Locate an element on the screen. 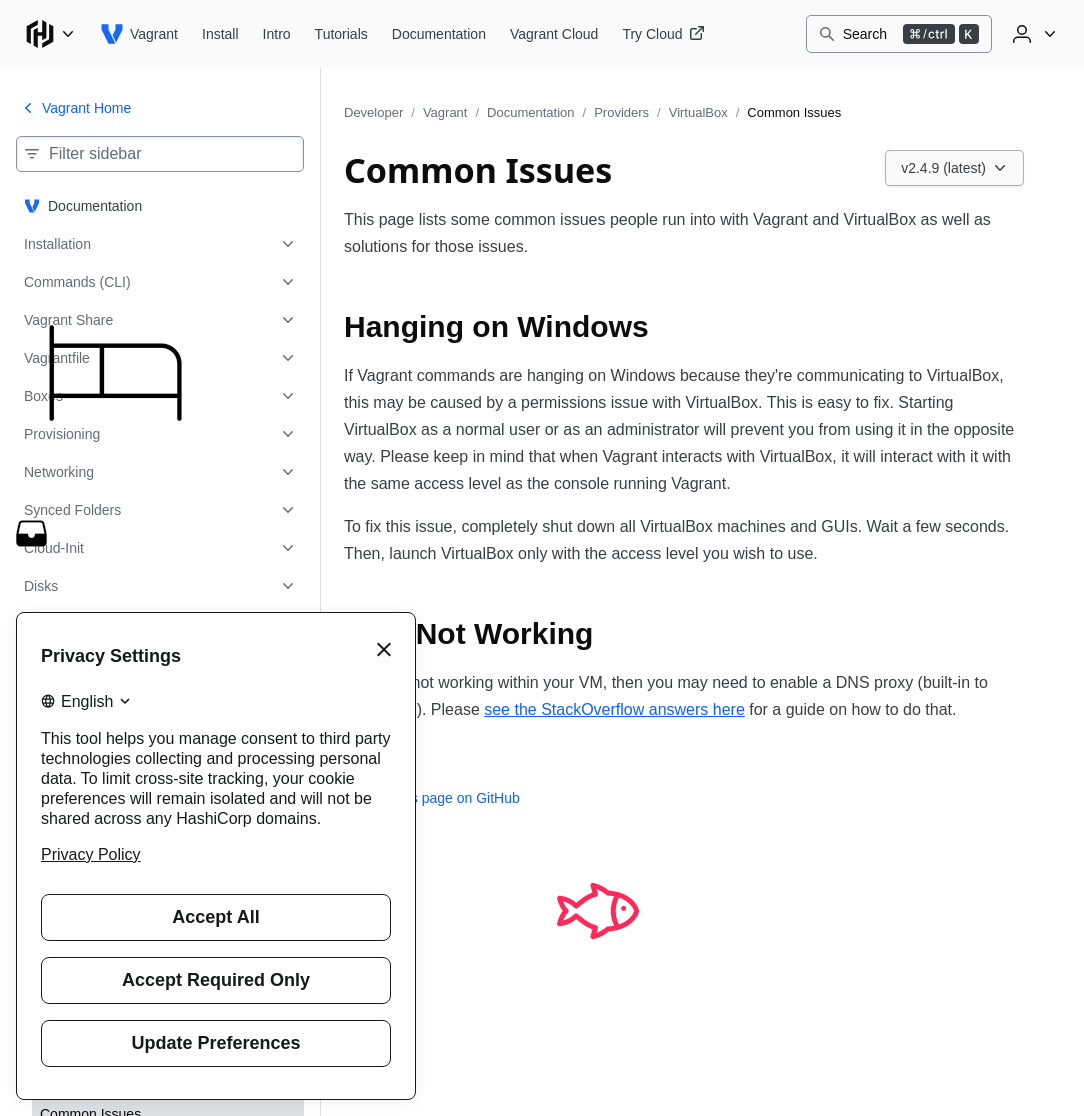 This screenshot has height=1116, width=1084. access your inbox or file tray is located at coordinates (31, 533).